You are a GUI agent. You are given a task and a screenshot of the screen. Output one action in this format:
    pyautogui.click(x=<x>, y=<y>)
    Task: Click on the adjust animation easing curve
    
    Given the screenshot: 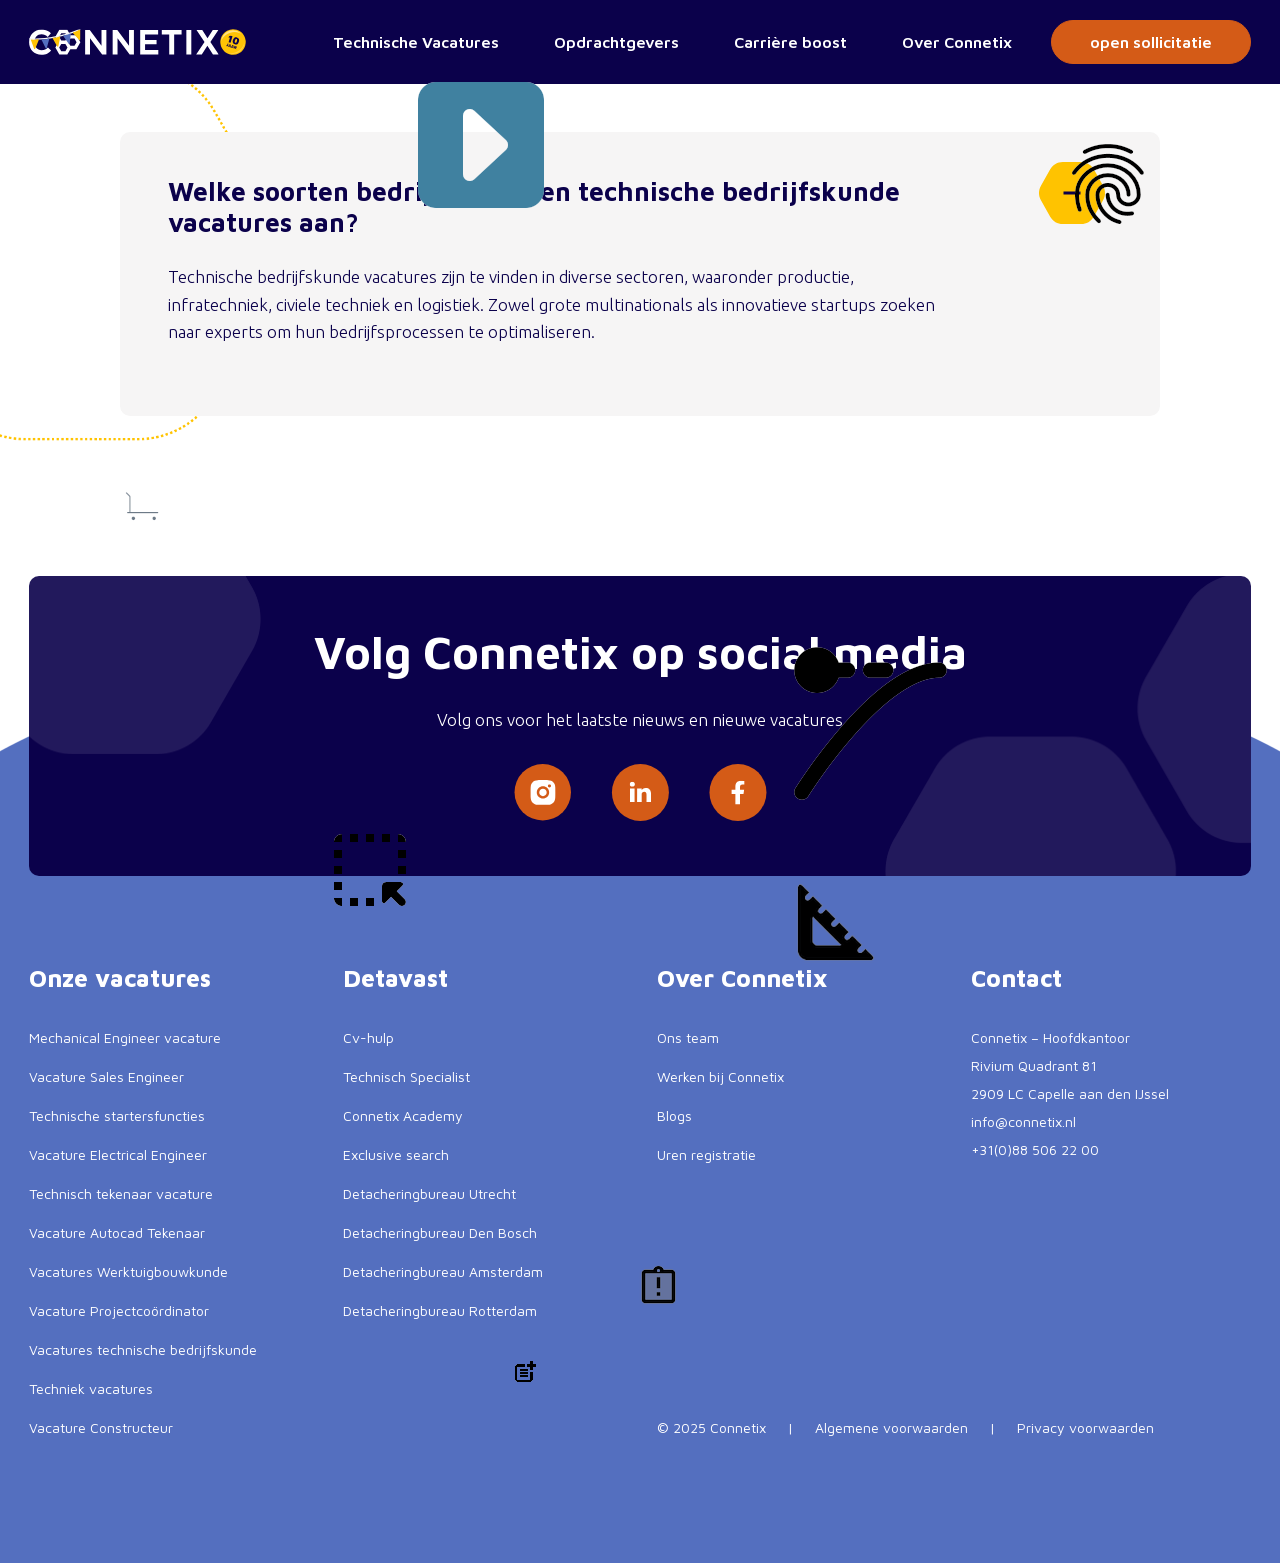 What is the action you would take?
    pyautogui.click(x=870, y=723)
    